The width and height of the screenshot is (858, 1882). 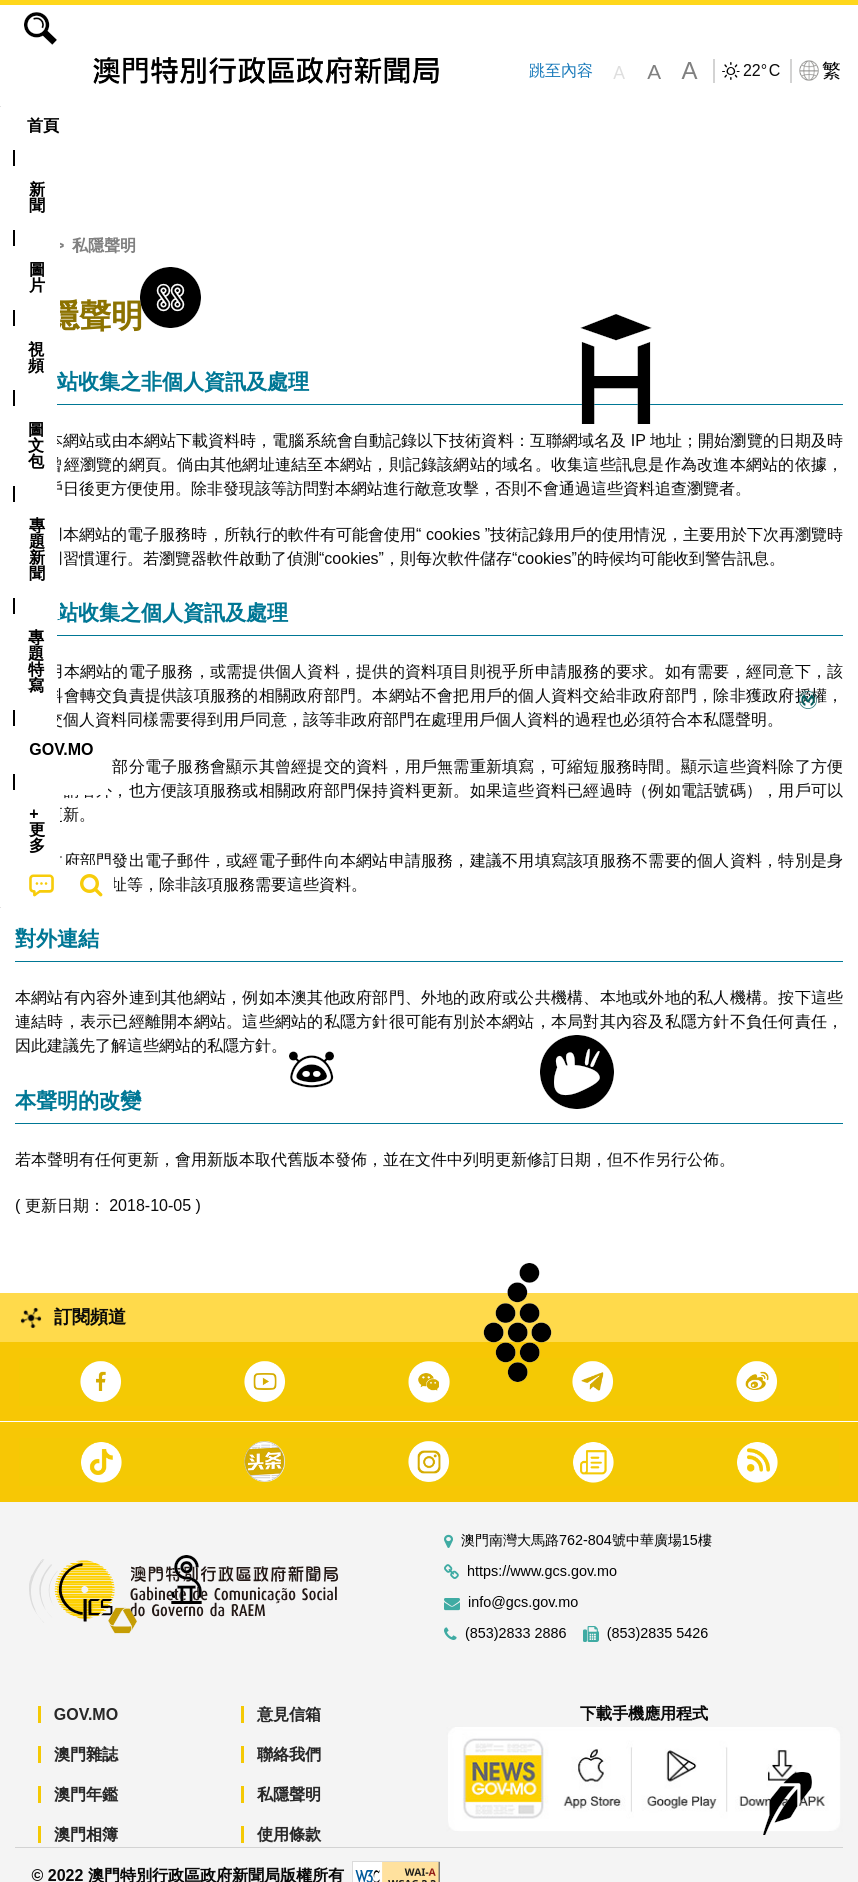 What do you see at coordinates (517, 1322) in the screenshot?
I see `open the Vivino wine app` at bounding box center [517, 1322].